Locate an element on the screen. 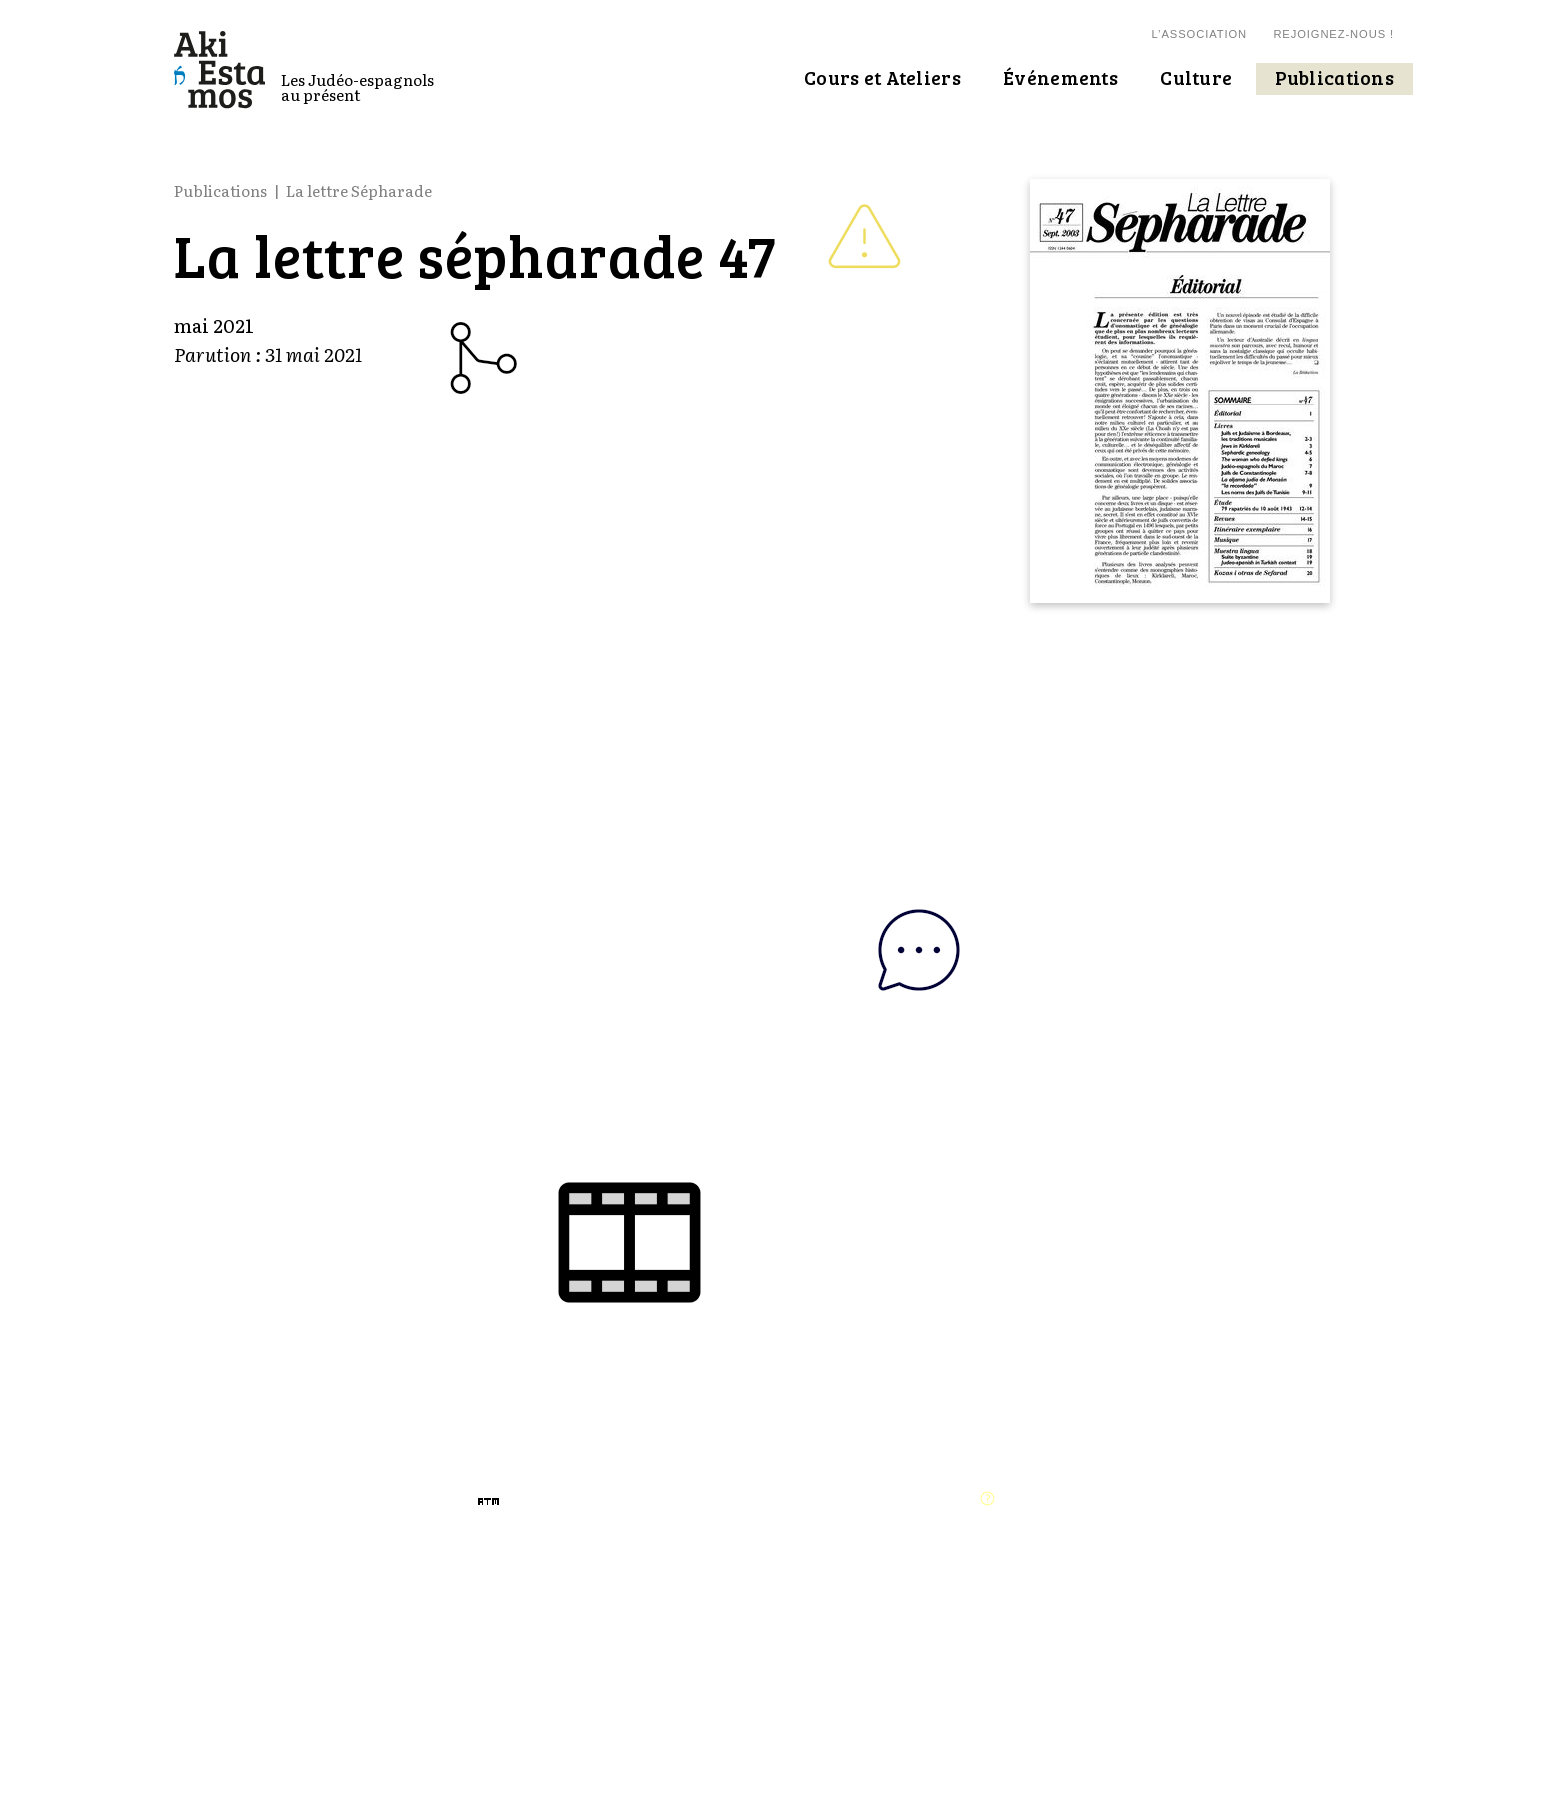  find nearby ATM locations is located at coordinates (488, 1501).